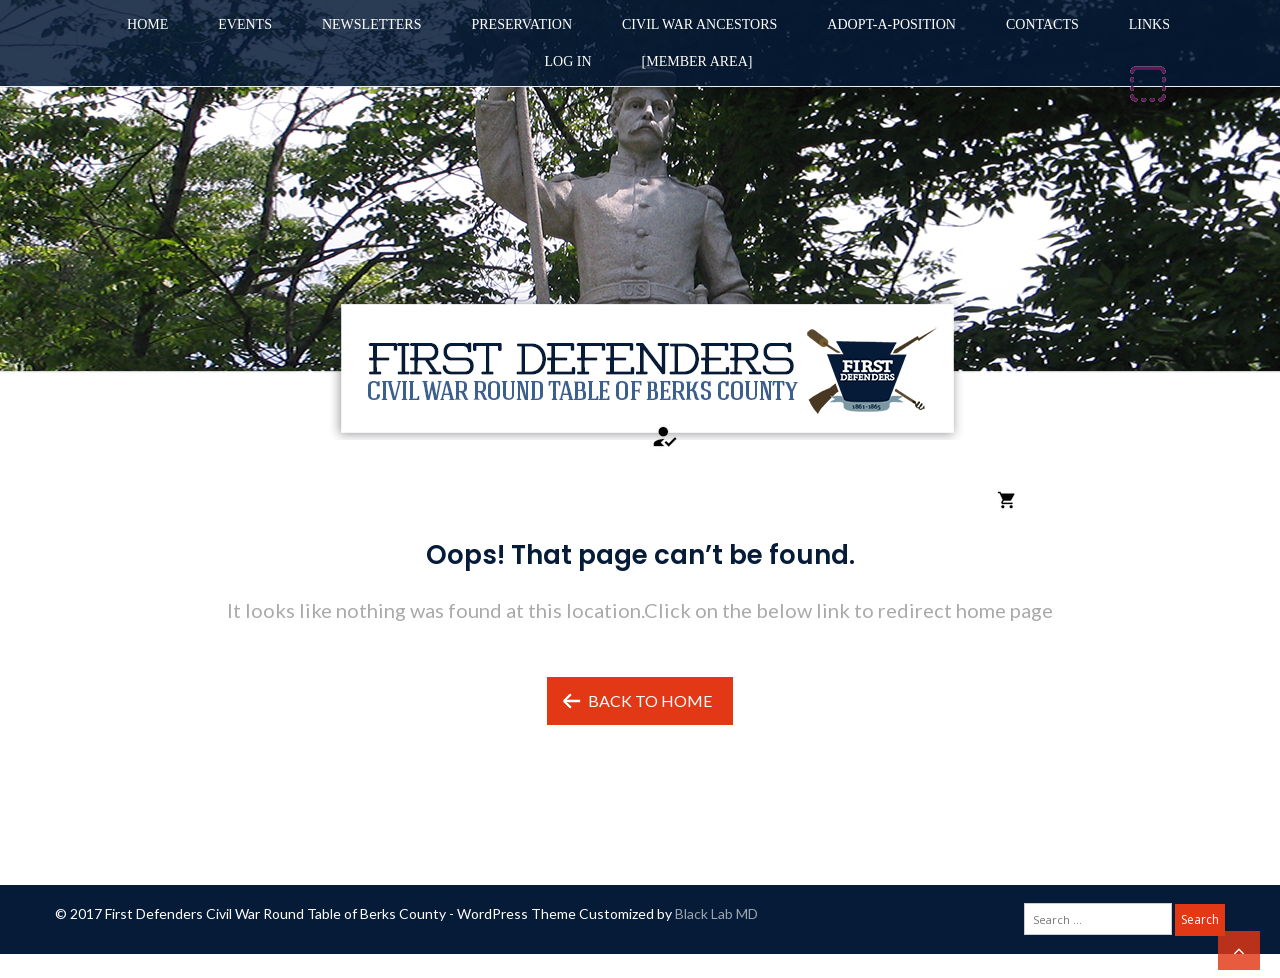 The height and width of the screenshot is (978, 1280). I want to click on view your shopping cart, so click(1007, 500).